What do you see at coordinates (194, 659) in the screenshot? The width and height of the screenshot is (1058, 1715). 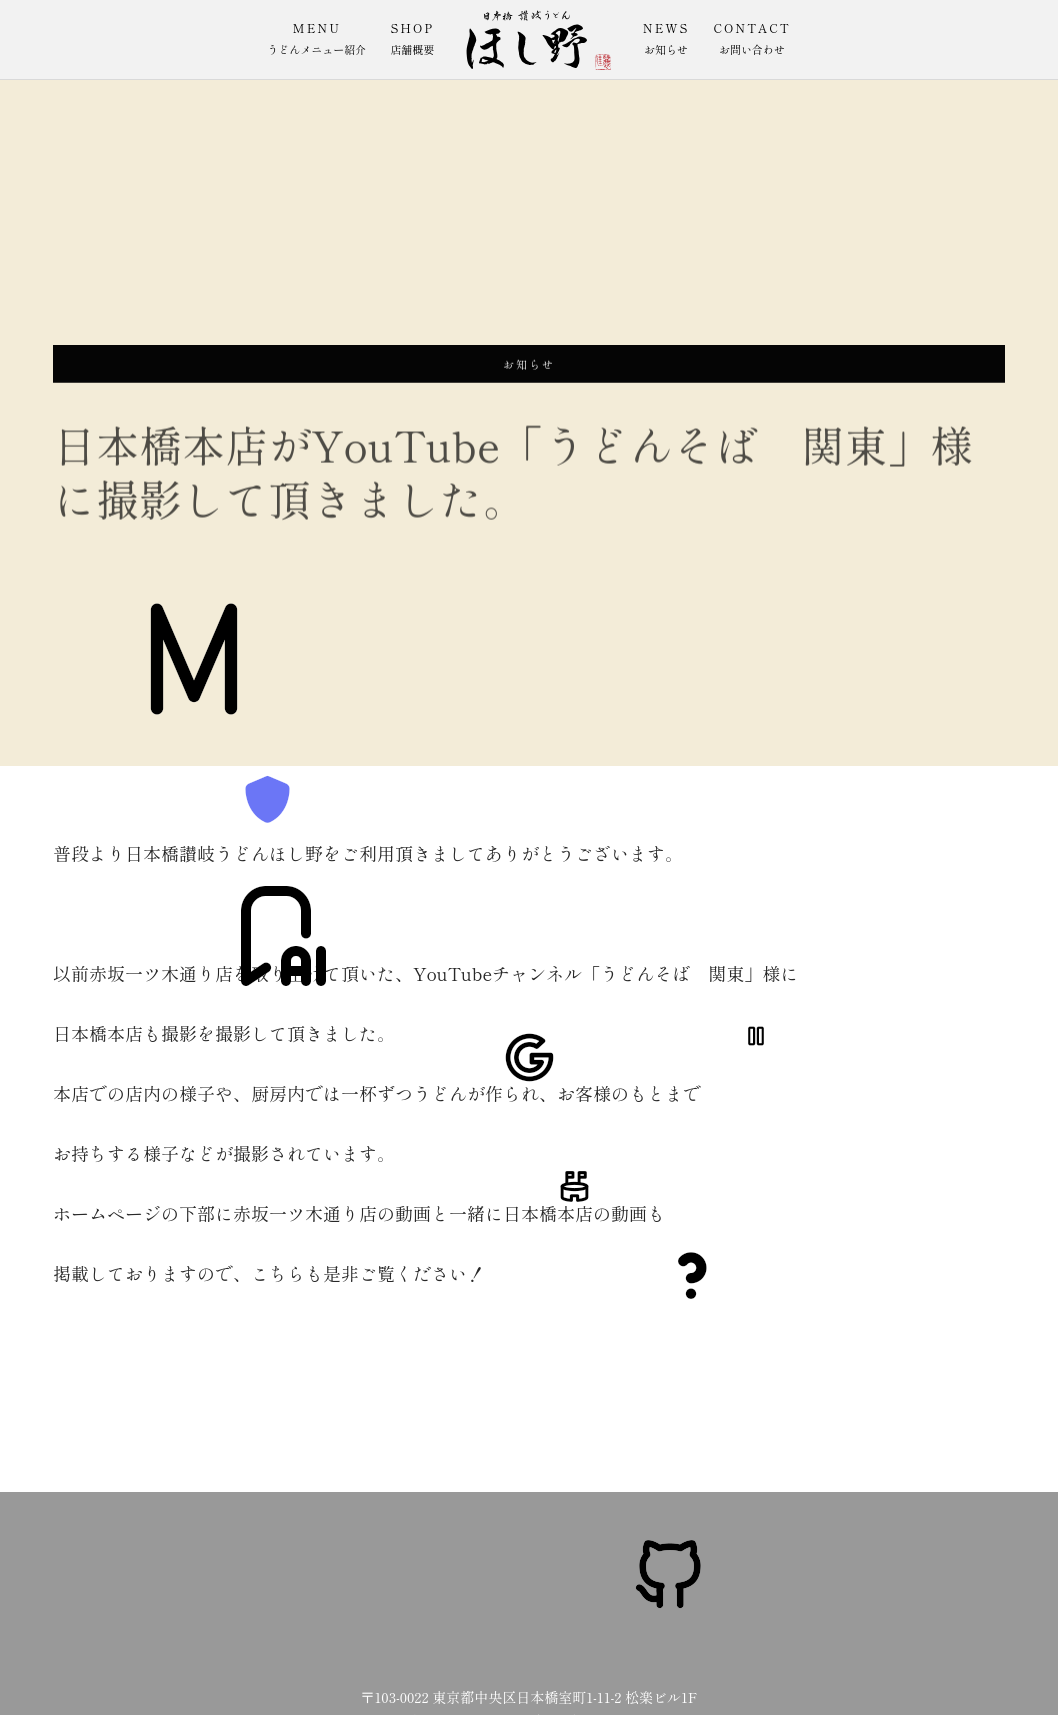 I see `indicates a label or category starting with "M"` at bounding box center [194, 659].